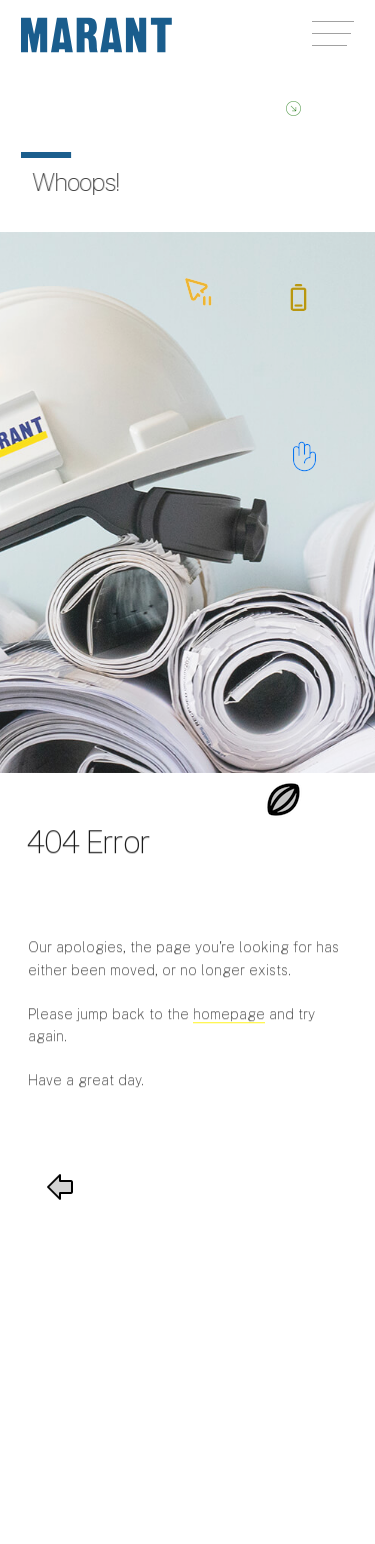  What do you see at coordinates (298, 297) in the screenshot?
I see `indicates low battery level` at bounding box center [298, 297].